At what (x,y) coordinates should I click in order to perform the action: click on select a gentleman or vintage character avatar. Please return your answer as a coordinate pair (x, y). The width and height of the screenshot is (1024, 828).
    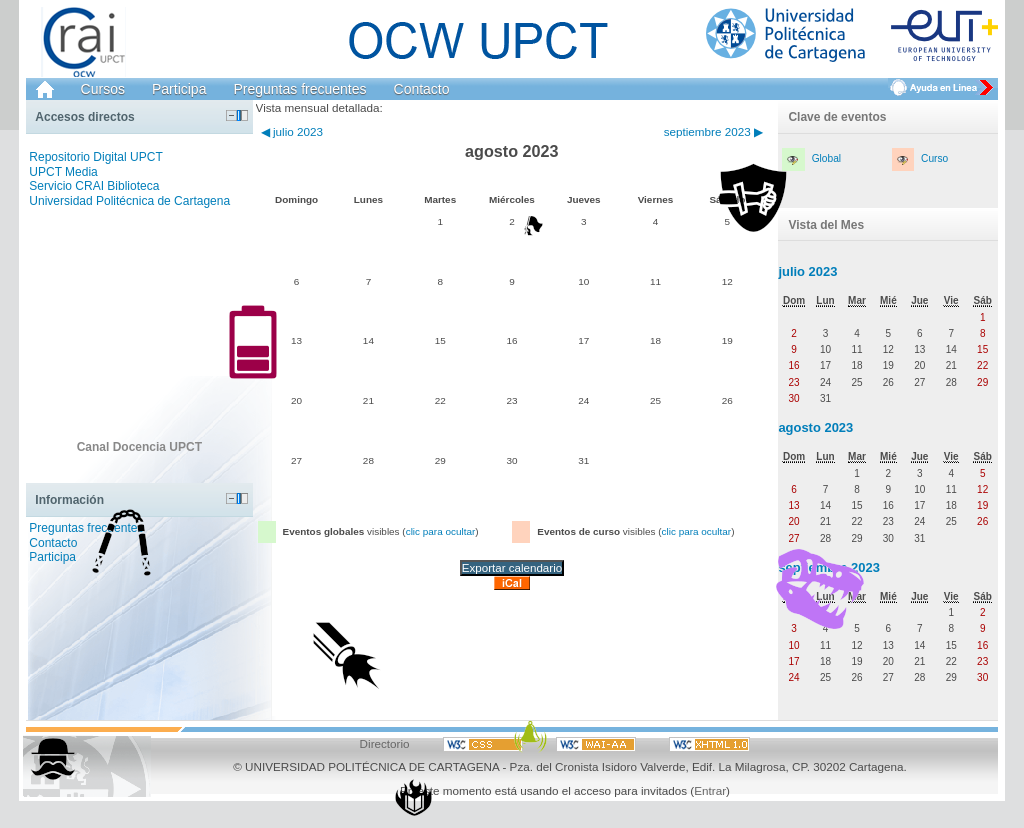
    Looking at the image, I should click on (53, 759).